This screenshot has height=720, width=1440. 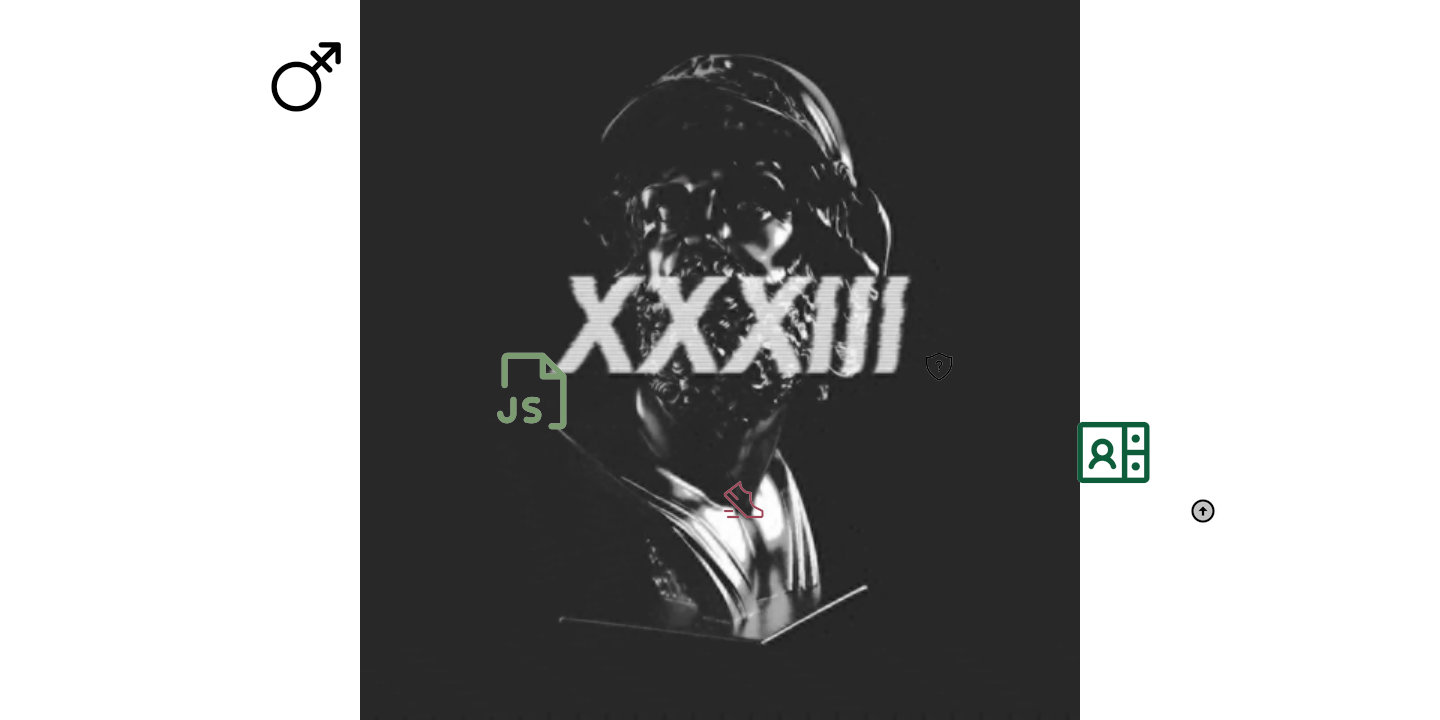 I want to click on indicates transgender identity option, so click(x=307, y=75).